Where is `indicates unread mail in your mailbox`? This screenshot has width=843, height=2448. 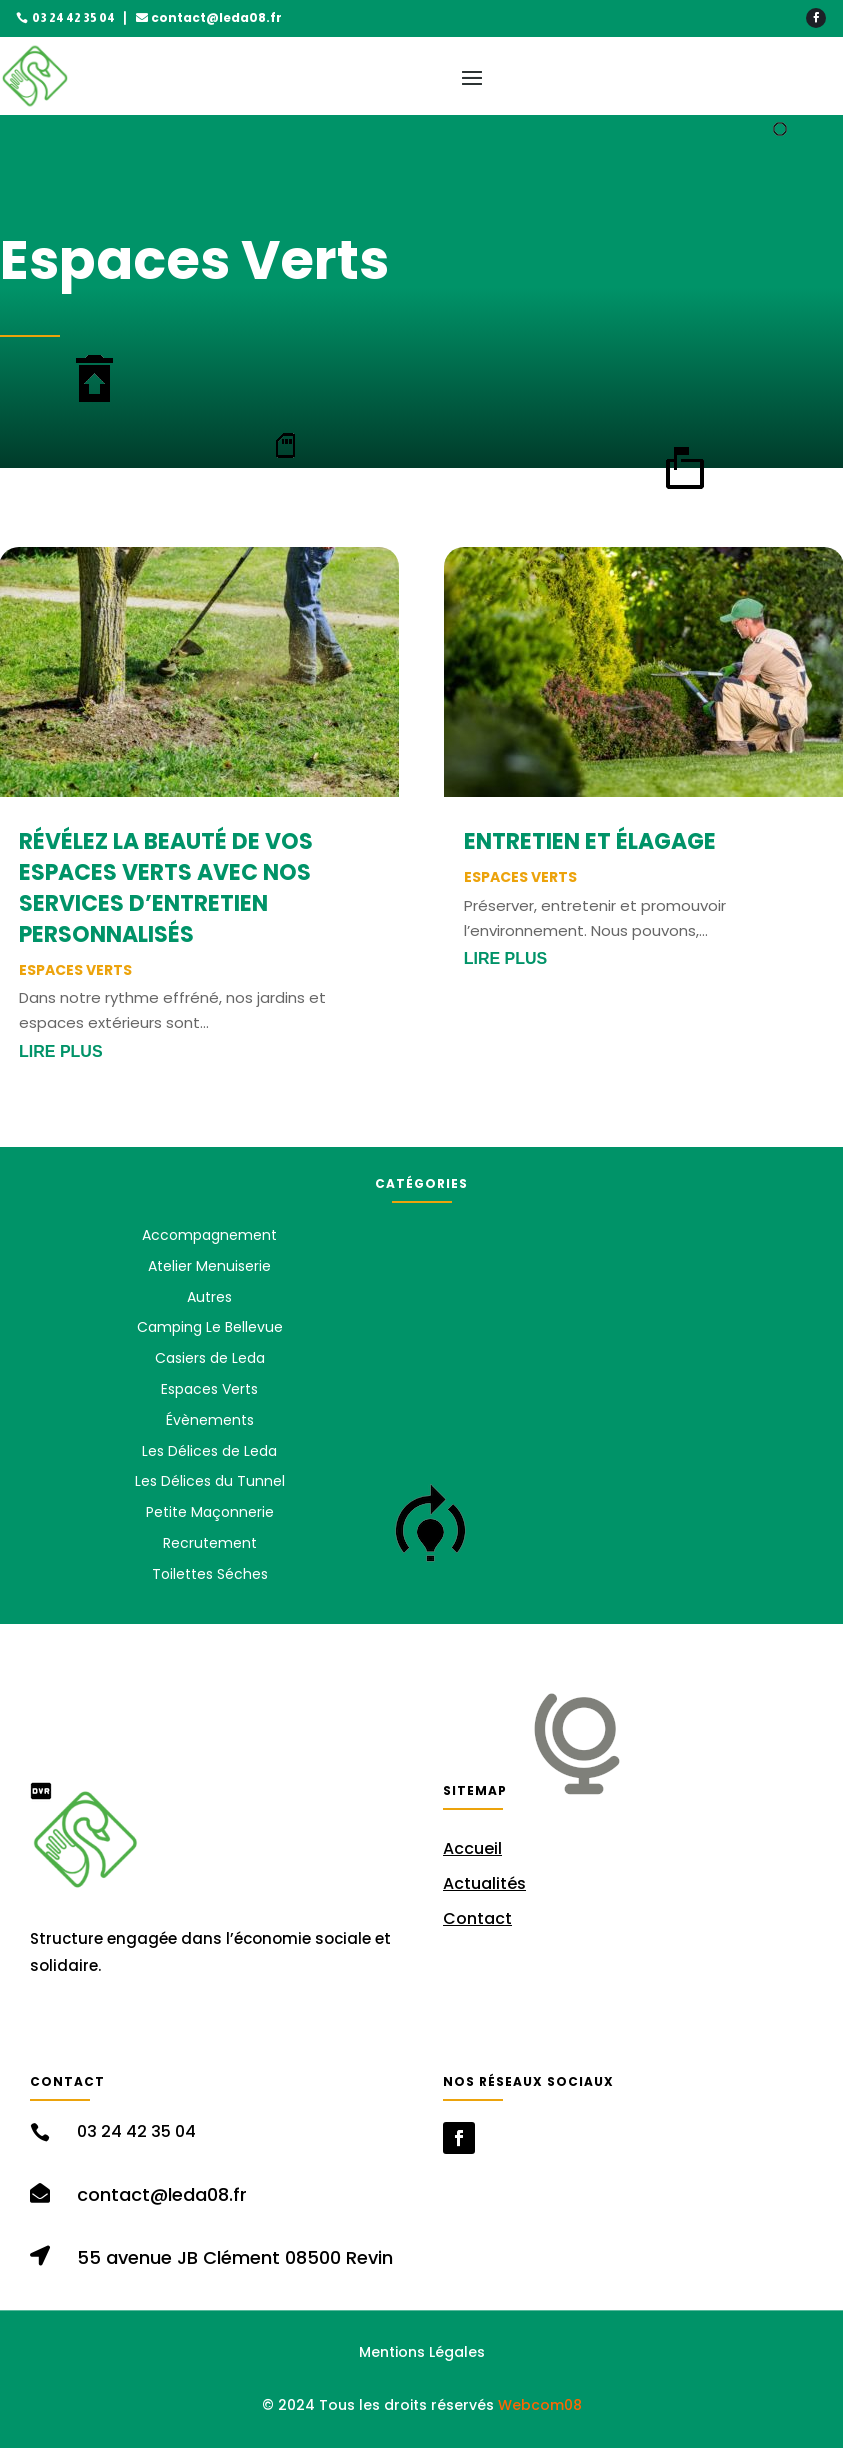 indicates unread mail in your mailbox is located at coordinates (685, 470).